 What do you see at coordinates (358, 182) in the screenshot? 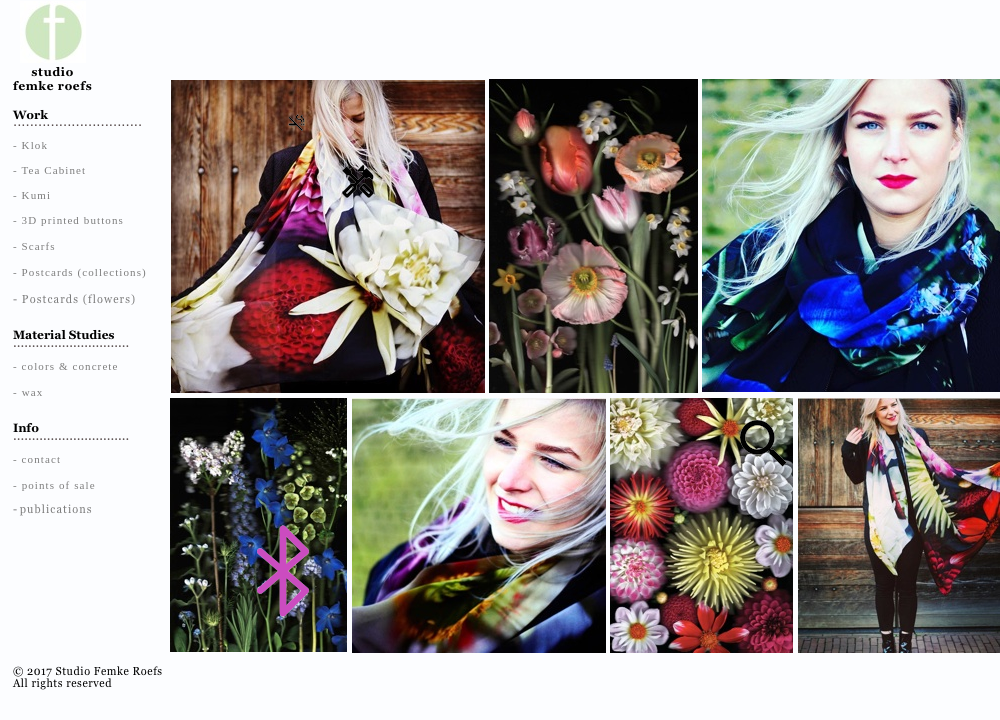
I see `access tools and settings` at bounding box center [358, 182].